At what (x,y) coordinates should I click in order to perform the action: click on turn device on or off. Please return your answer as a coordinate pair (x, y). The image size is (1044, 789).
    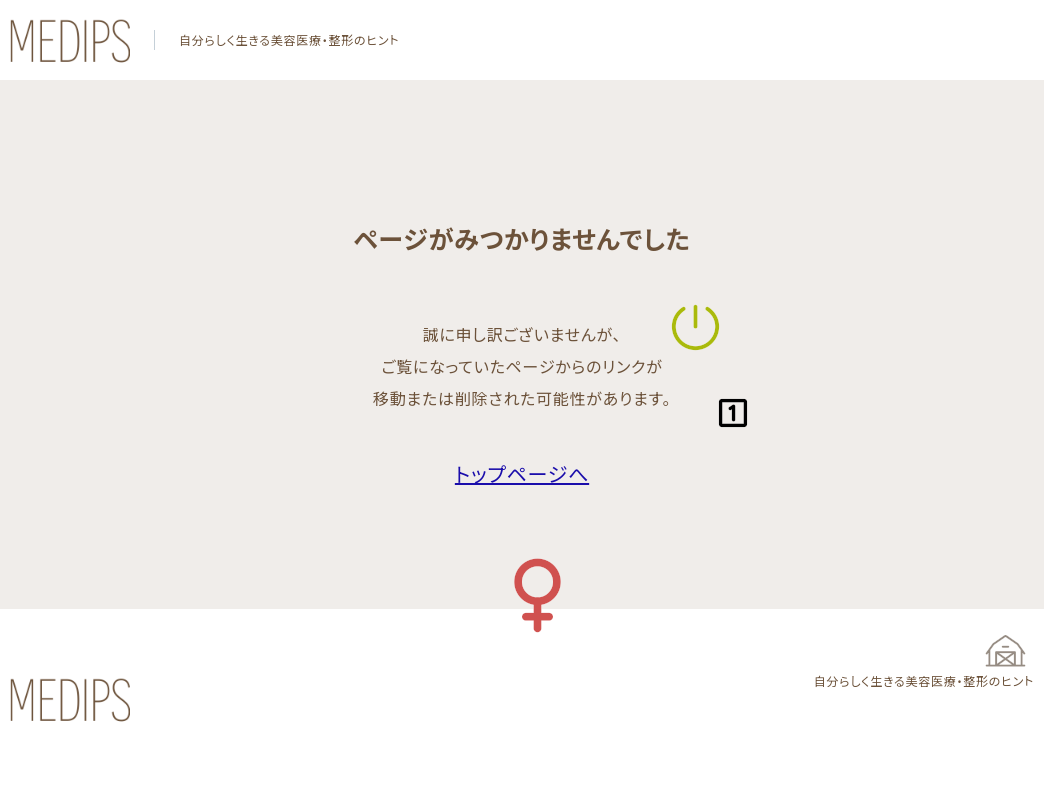
    Looking at the image, I should click on (695, 326).